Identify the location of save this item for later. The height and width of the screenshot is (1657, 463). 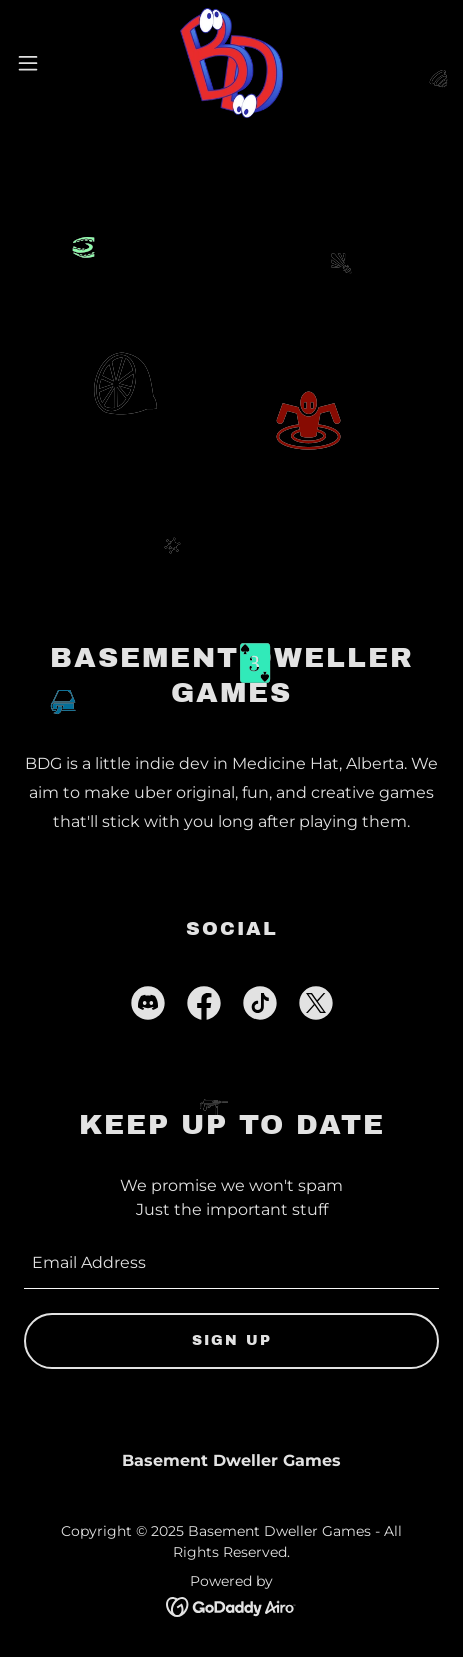
(63, 702).